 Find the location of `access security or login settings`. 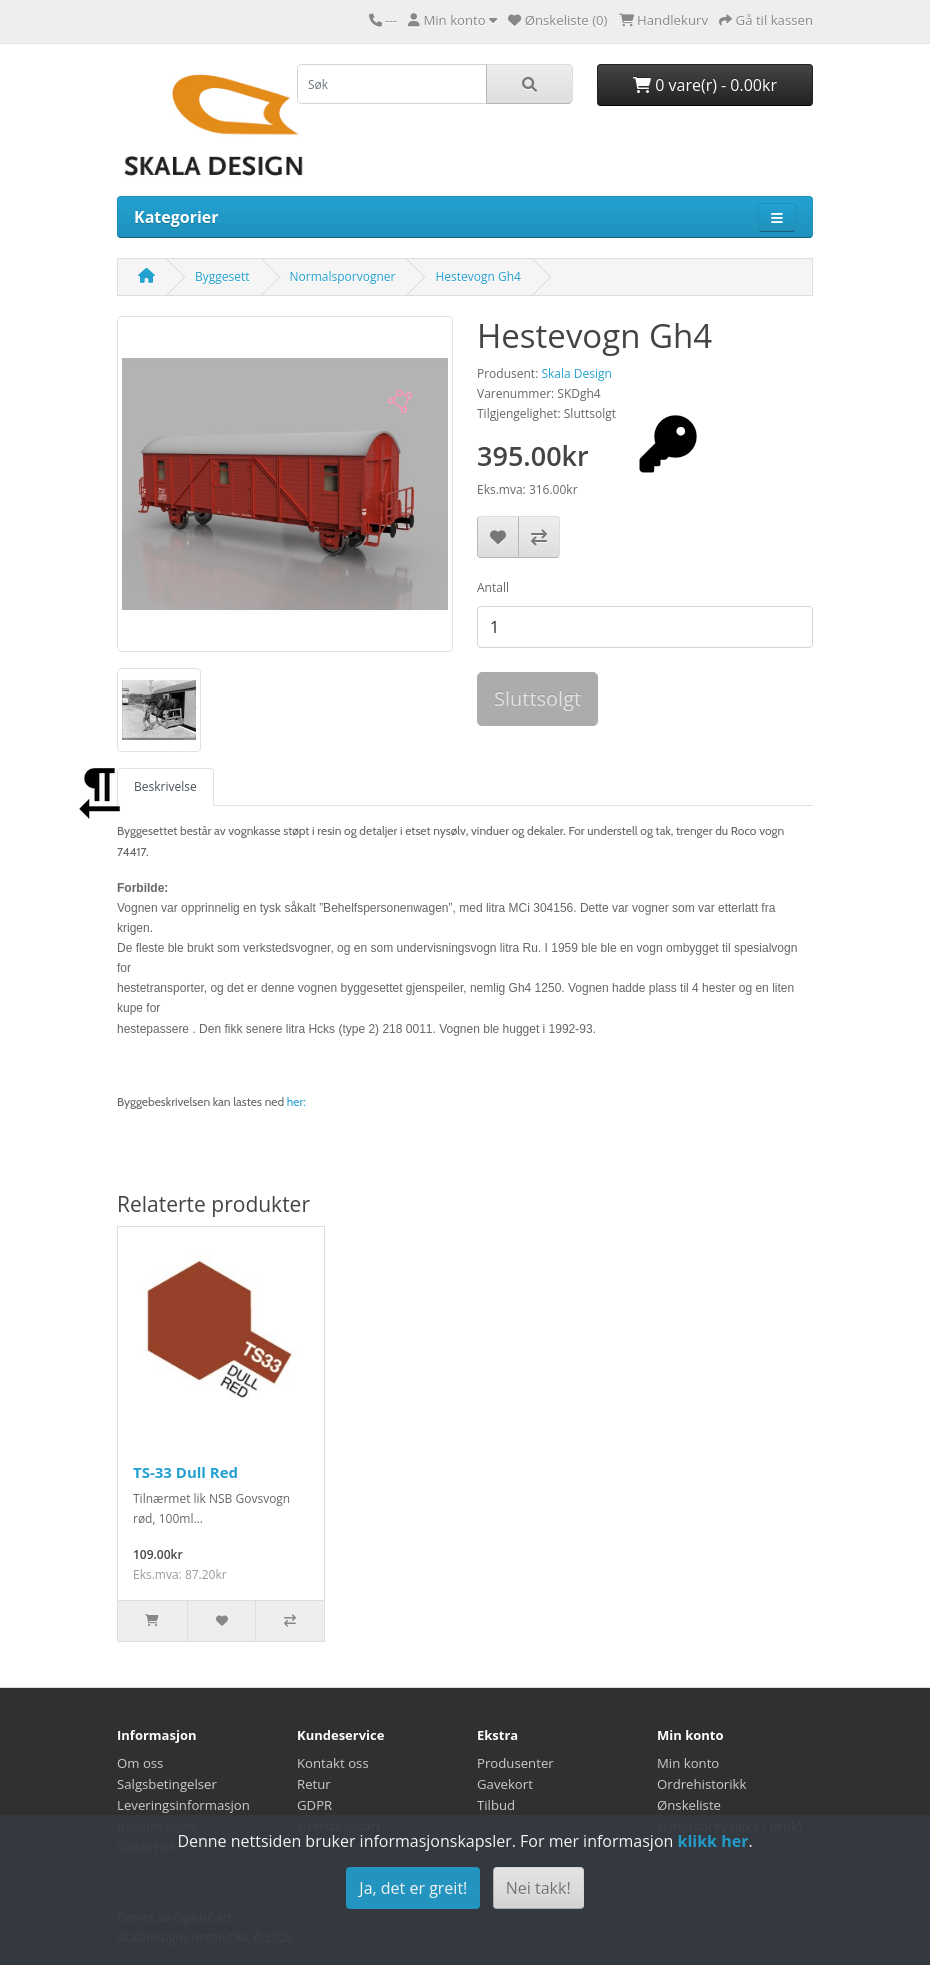

access security or login settings is located at coordinates (667, 445).